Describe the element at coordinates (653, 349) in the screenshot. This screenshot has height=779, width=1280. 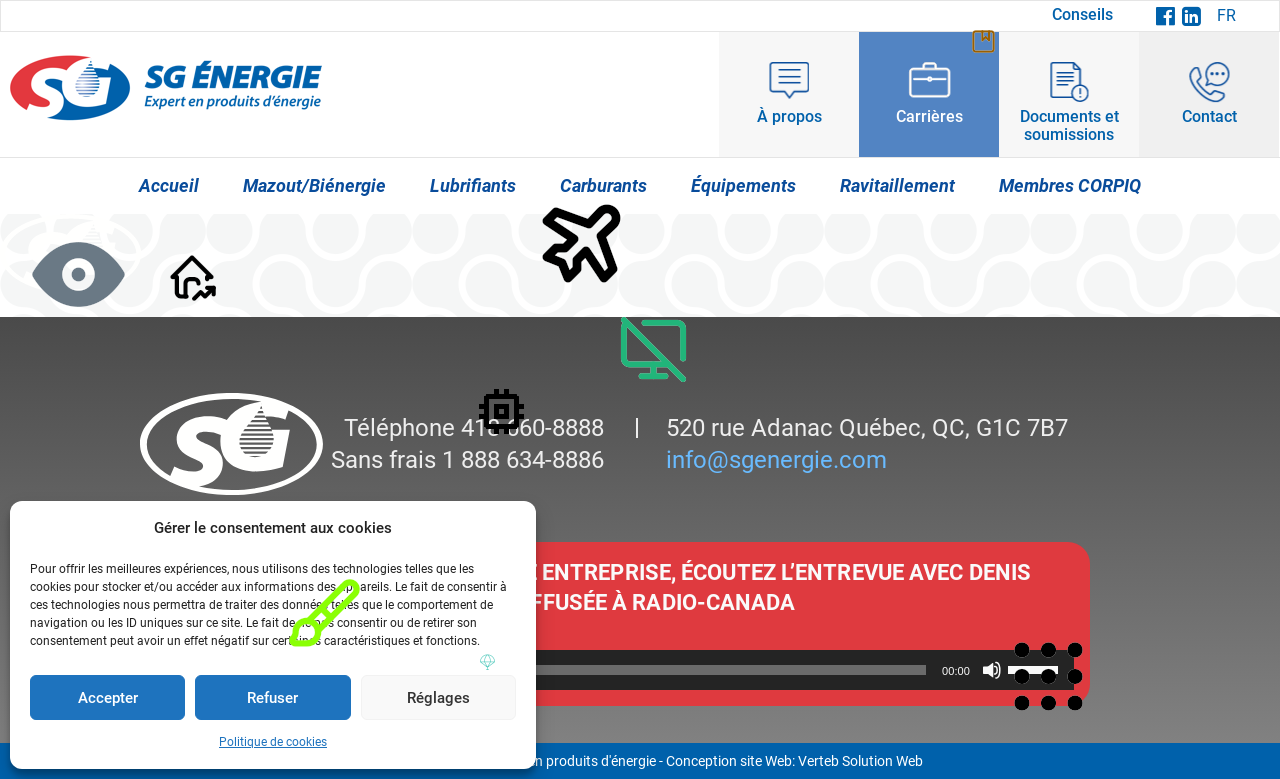
I see `disable display or screen sharing` at that location.